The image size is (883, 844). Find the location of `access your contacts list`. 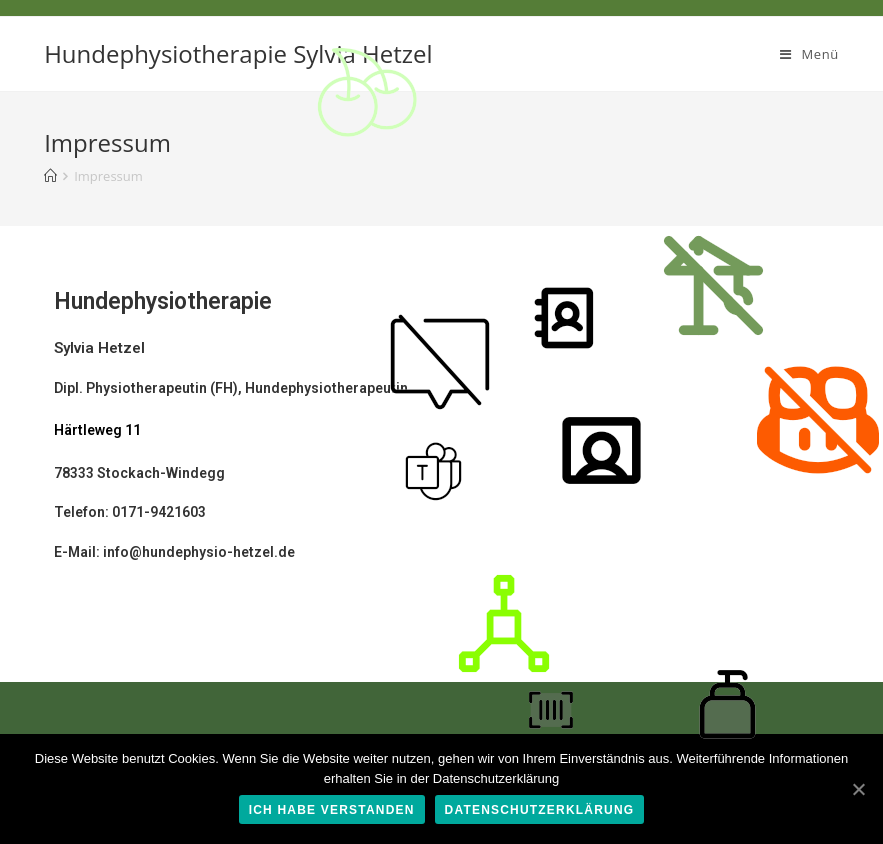

access your contacts list is located at coordinates (565, 318).